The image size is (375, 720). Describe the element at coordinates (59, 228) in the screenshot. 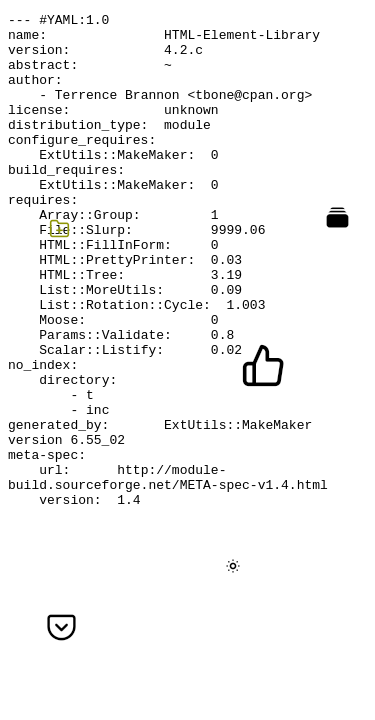

I see `create a new folder` at that location.